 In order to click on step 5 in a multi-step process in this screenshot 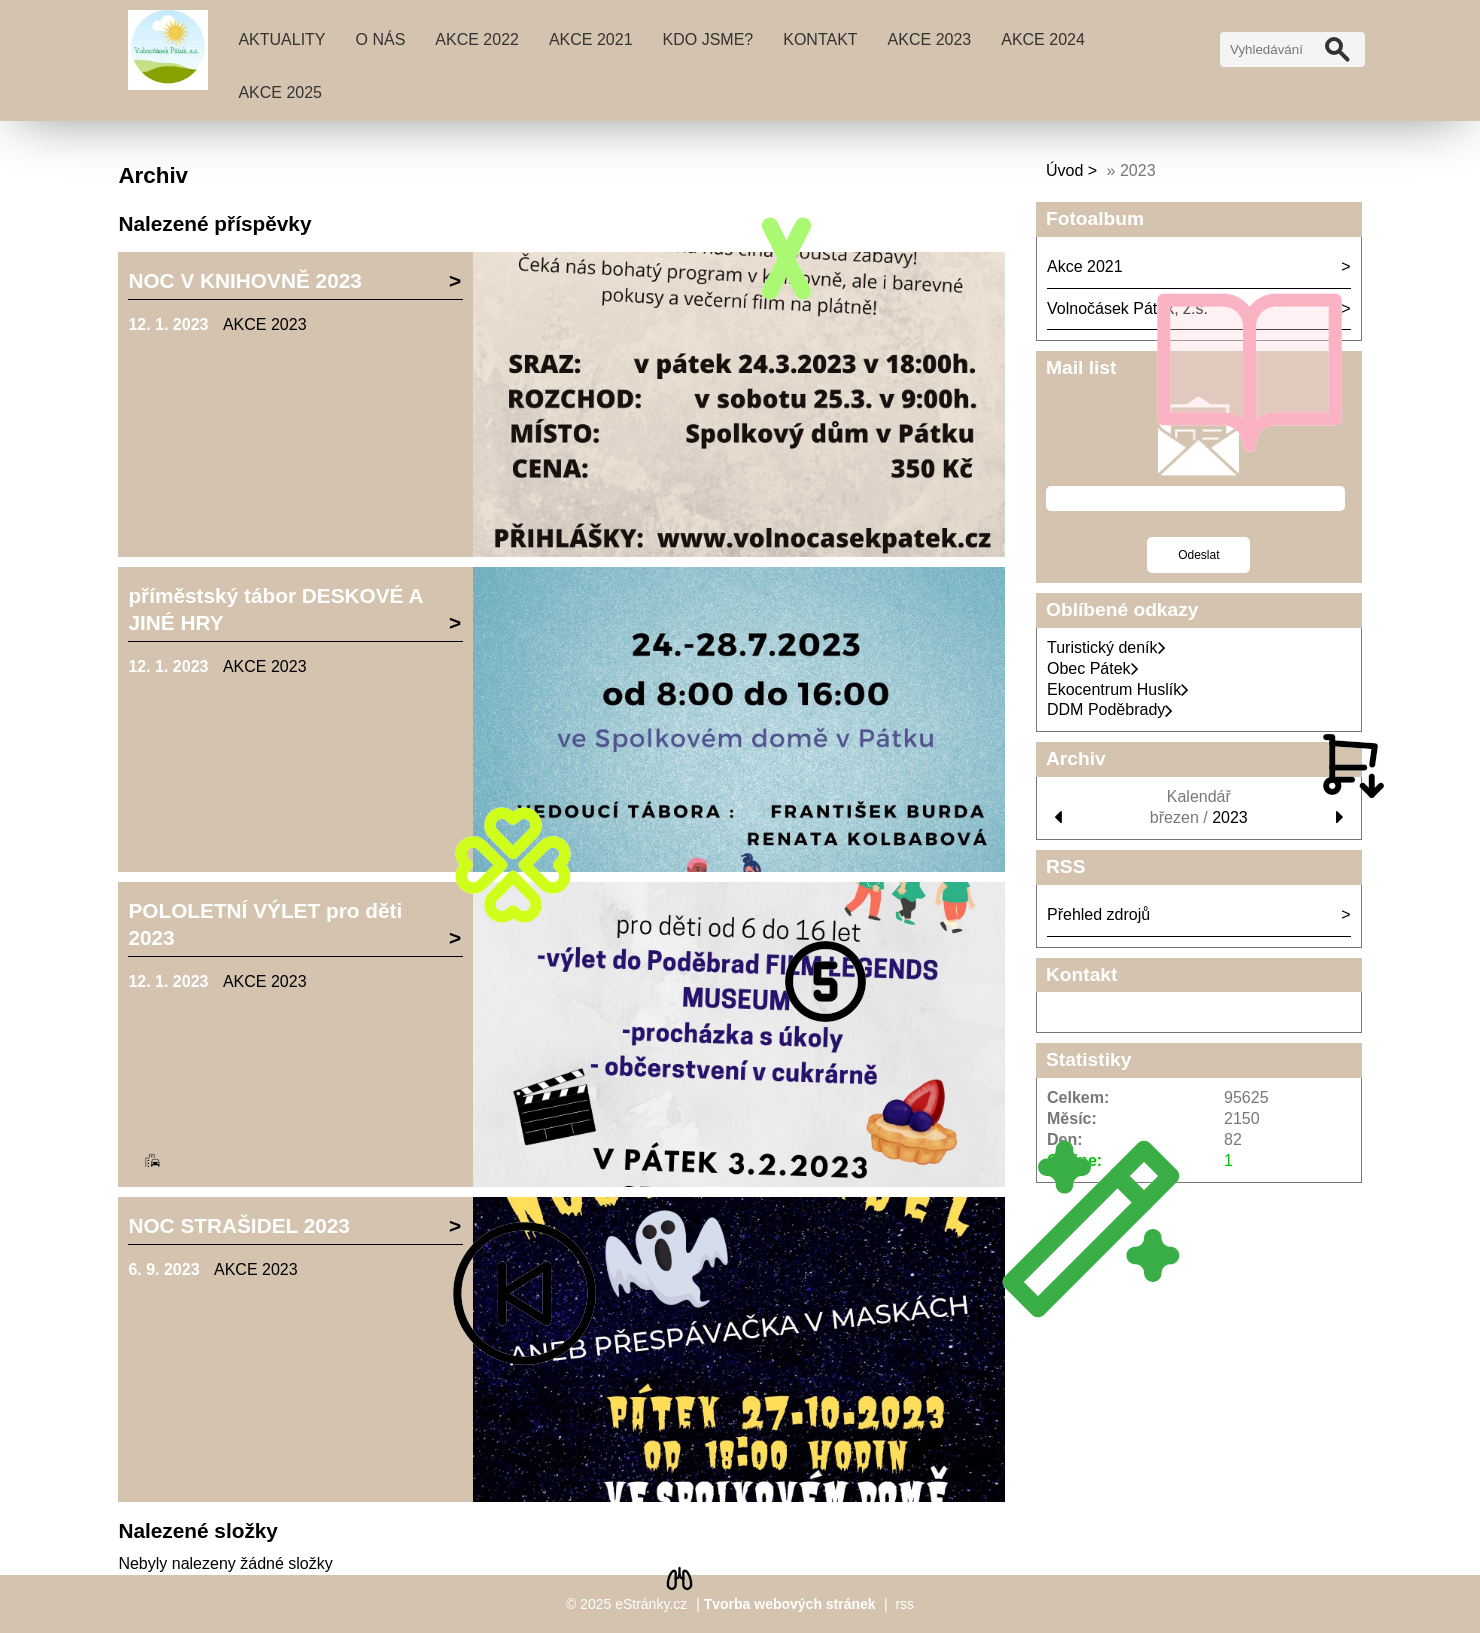, I will do `click(825, 981)`.